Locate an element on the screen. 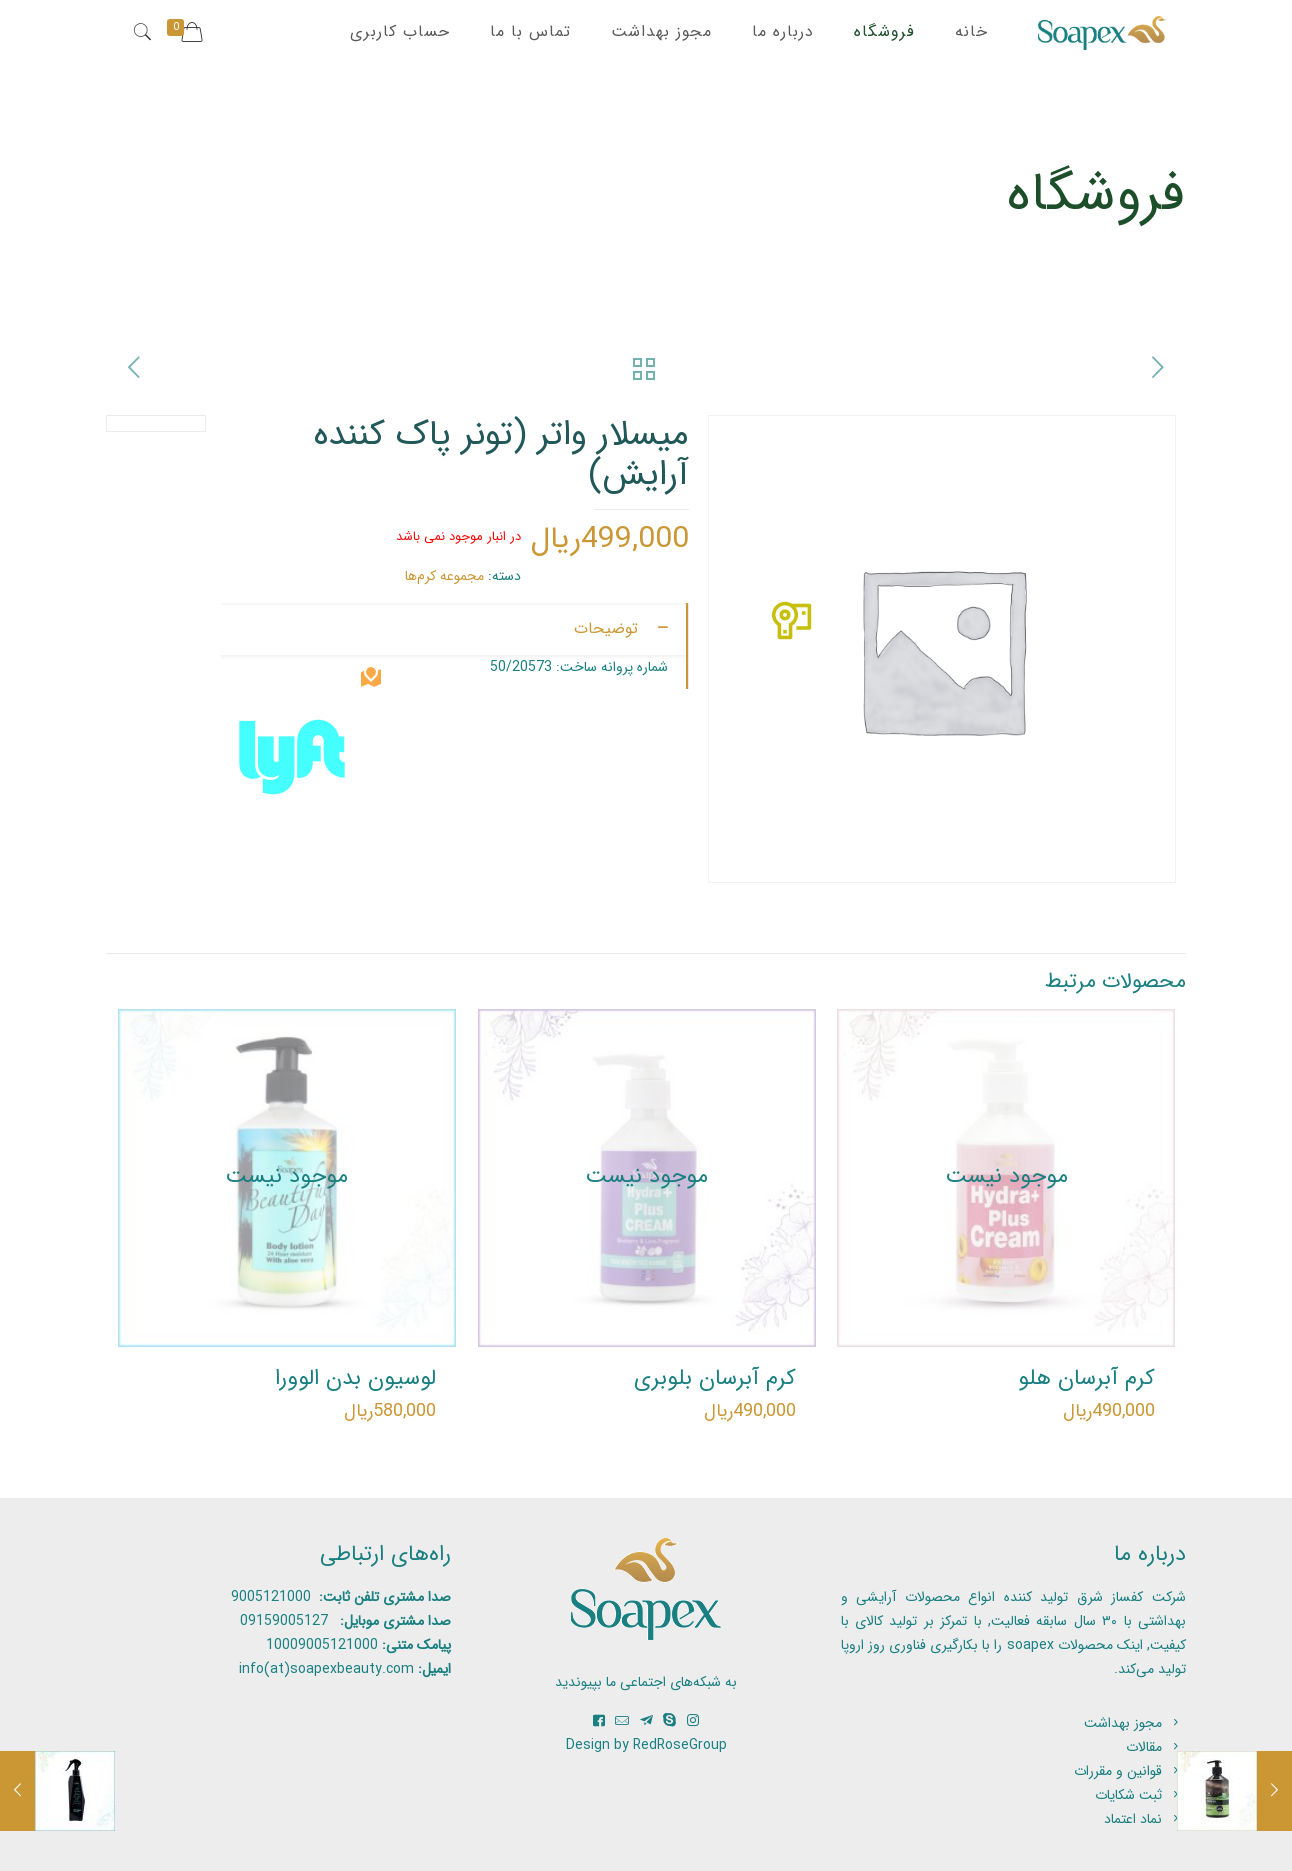  open the Lyft app is located at coordinates (292, 757).